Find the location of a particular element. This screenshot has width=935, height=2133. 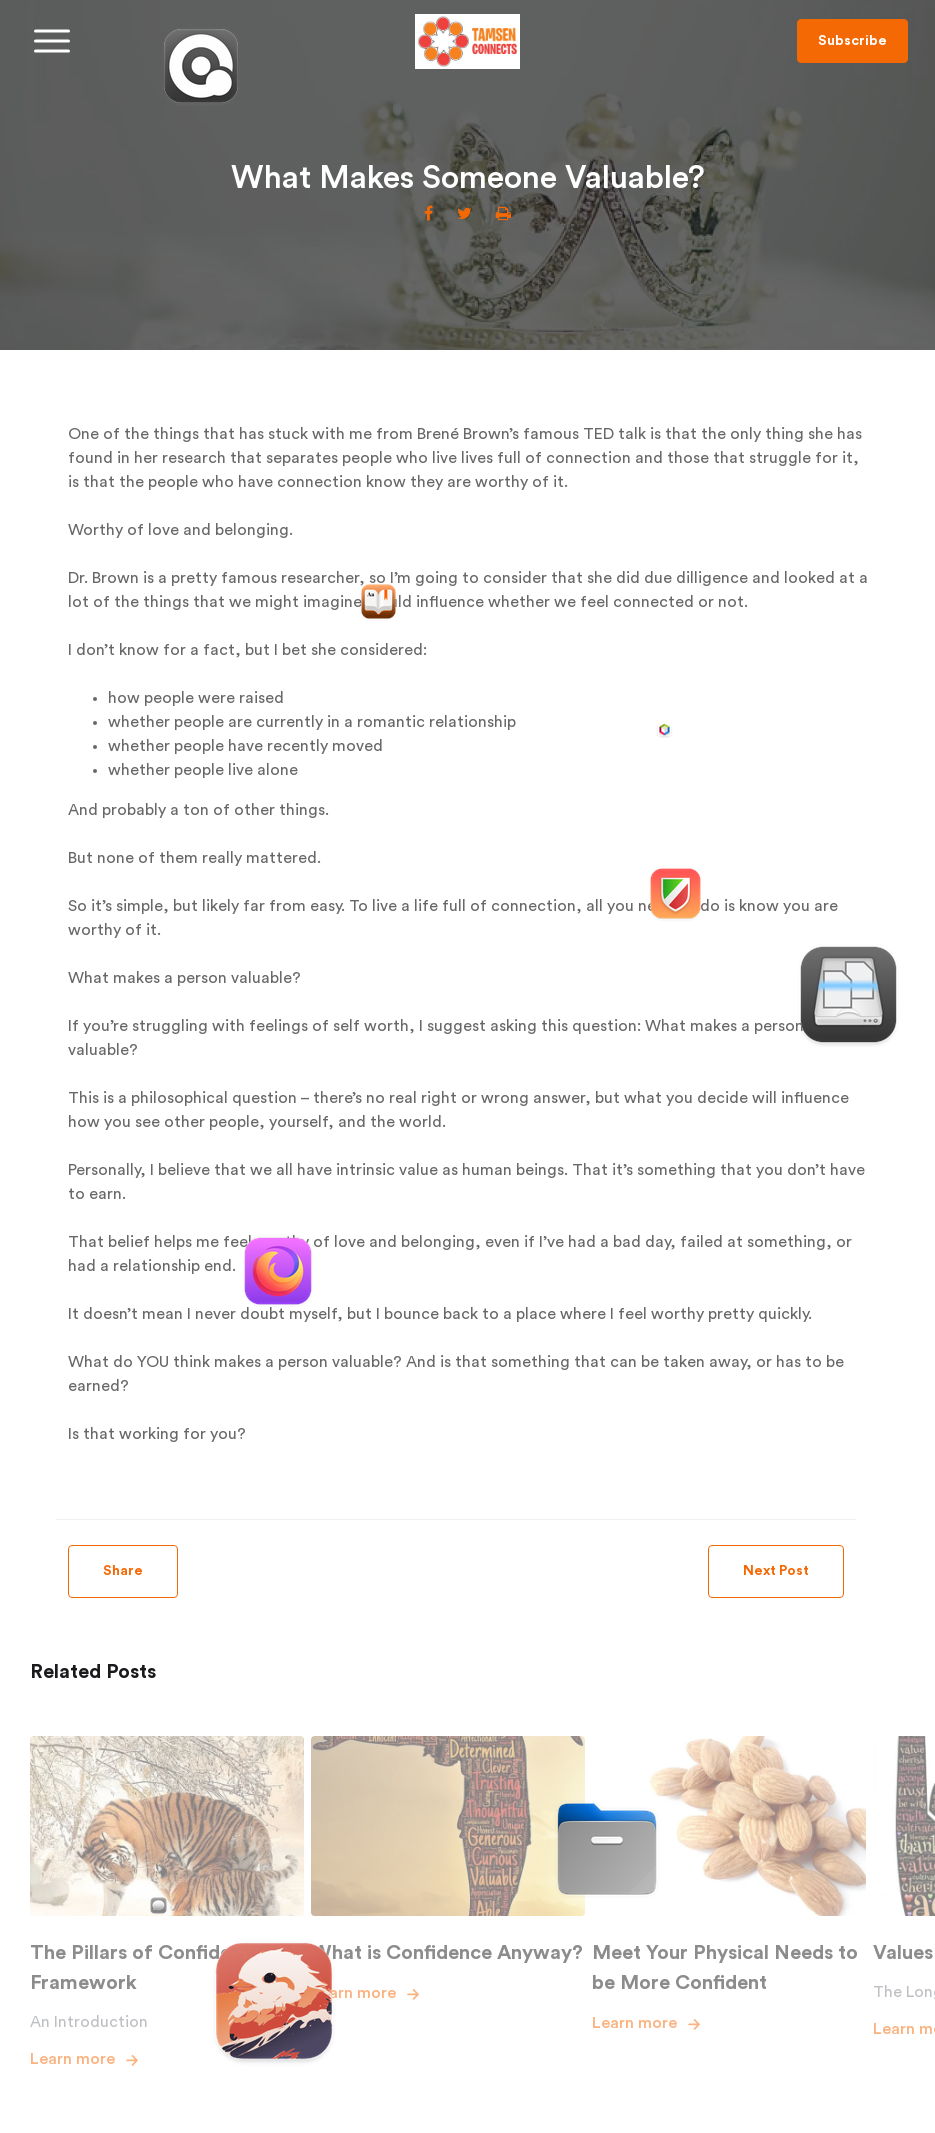

open firefox browser is located at coordinates (278, 1270).